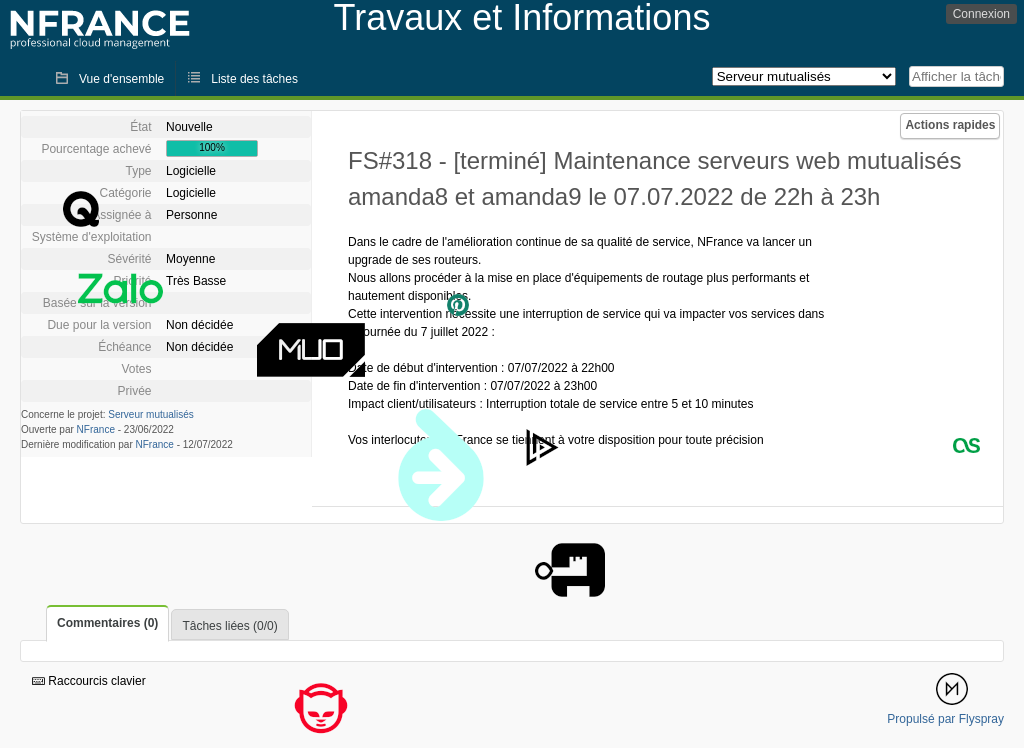 The height and width of the screenshot is (748, 1024). I want to click on open Zalo messaging app, so click(120, 288).